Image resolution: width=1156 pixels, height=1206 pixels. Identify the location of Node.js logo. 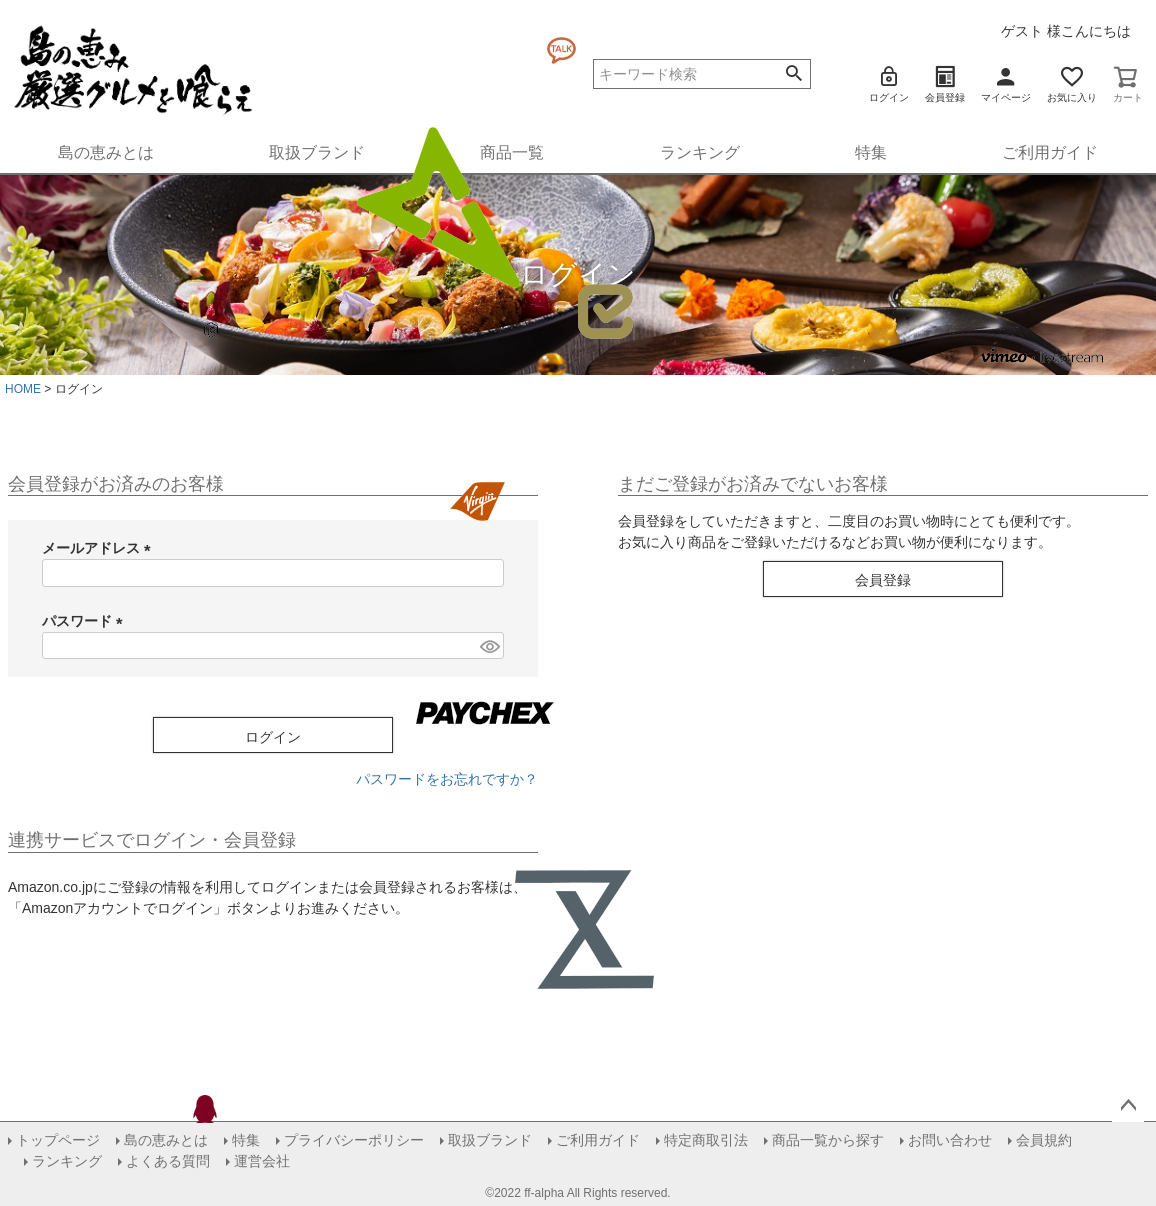
(211, 330).